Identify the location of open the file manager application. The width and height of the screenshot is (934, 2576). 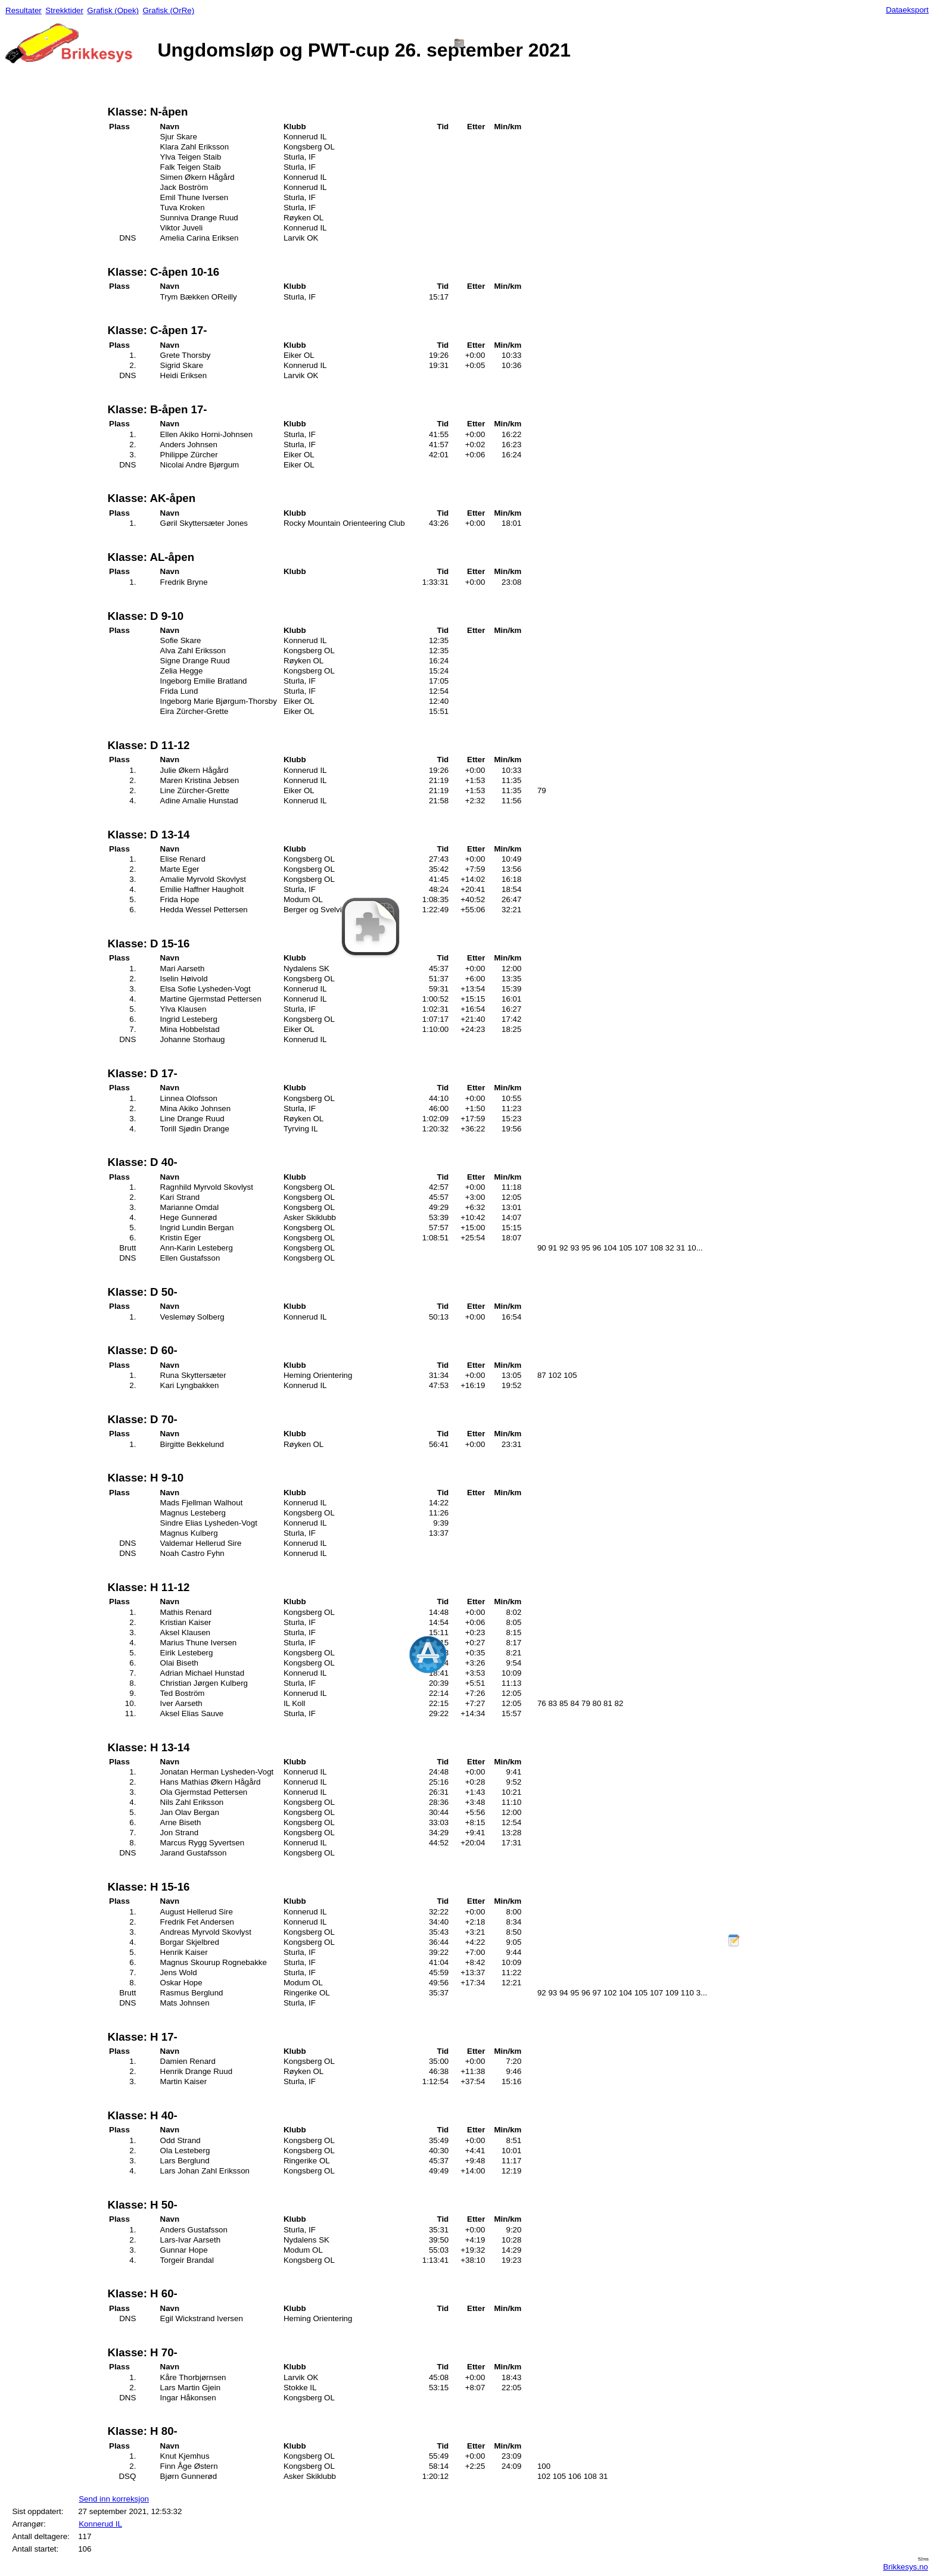
(459, 43).